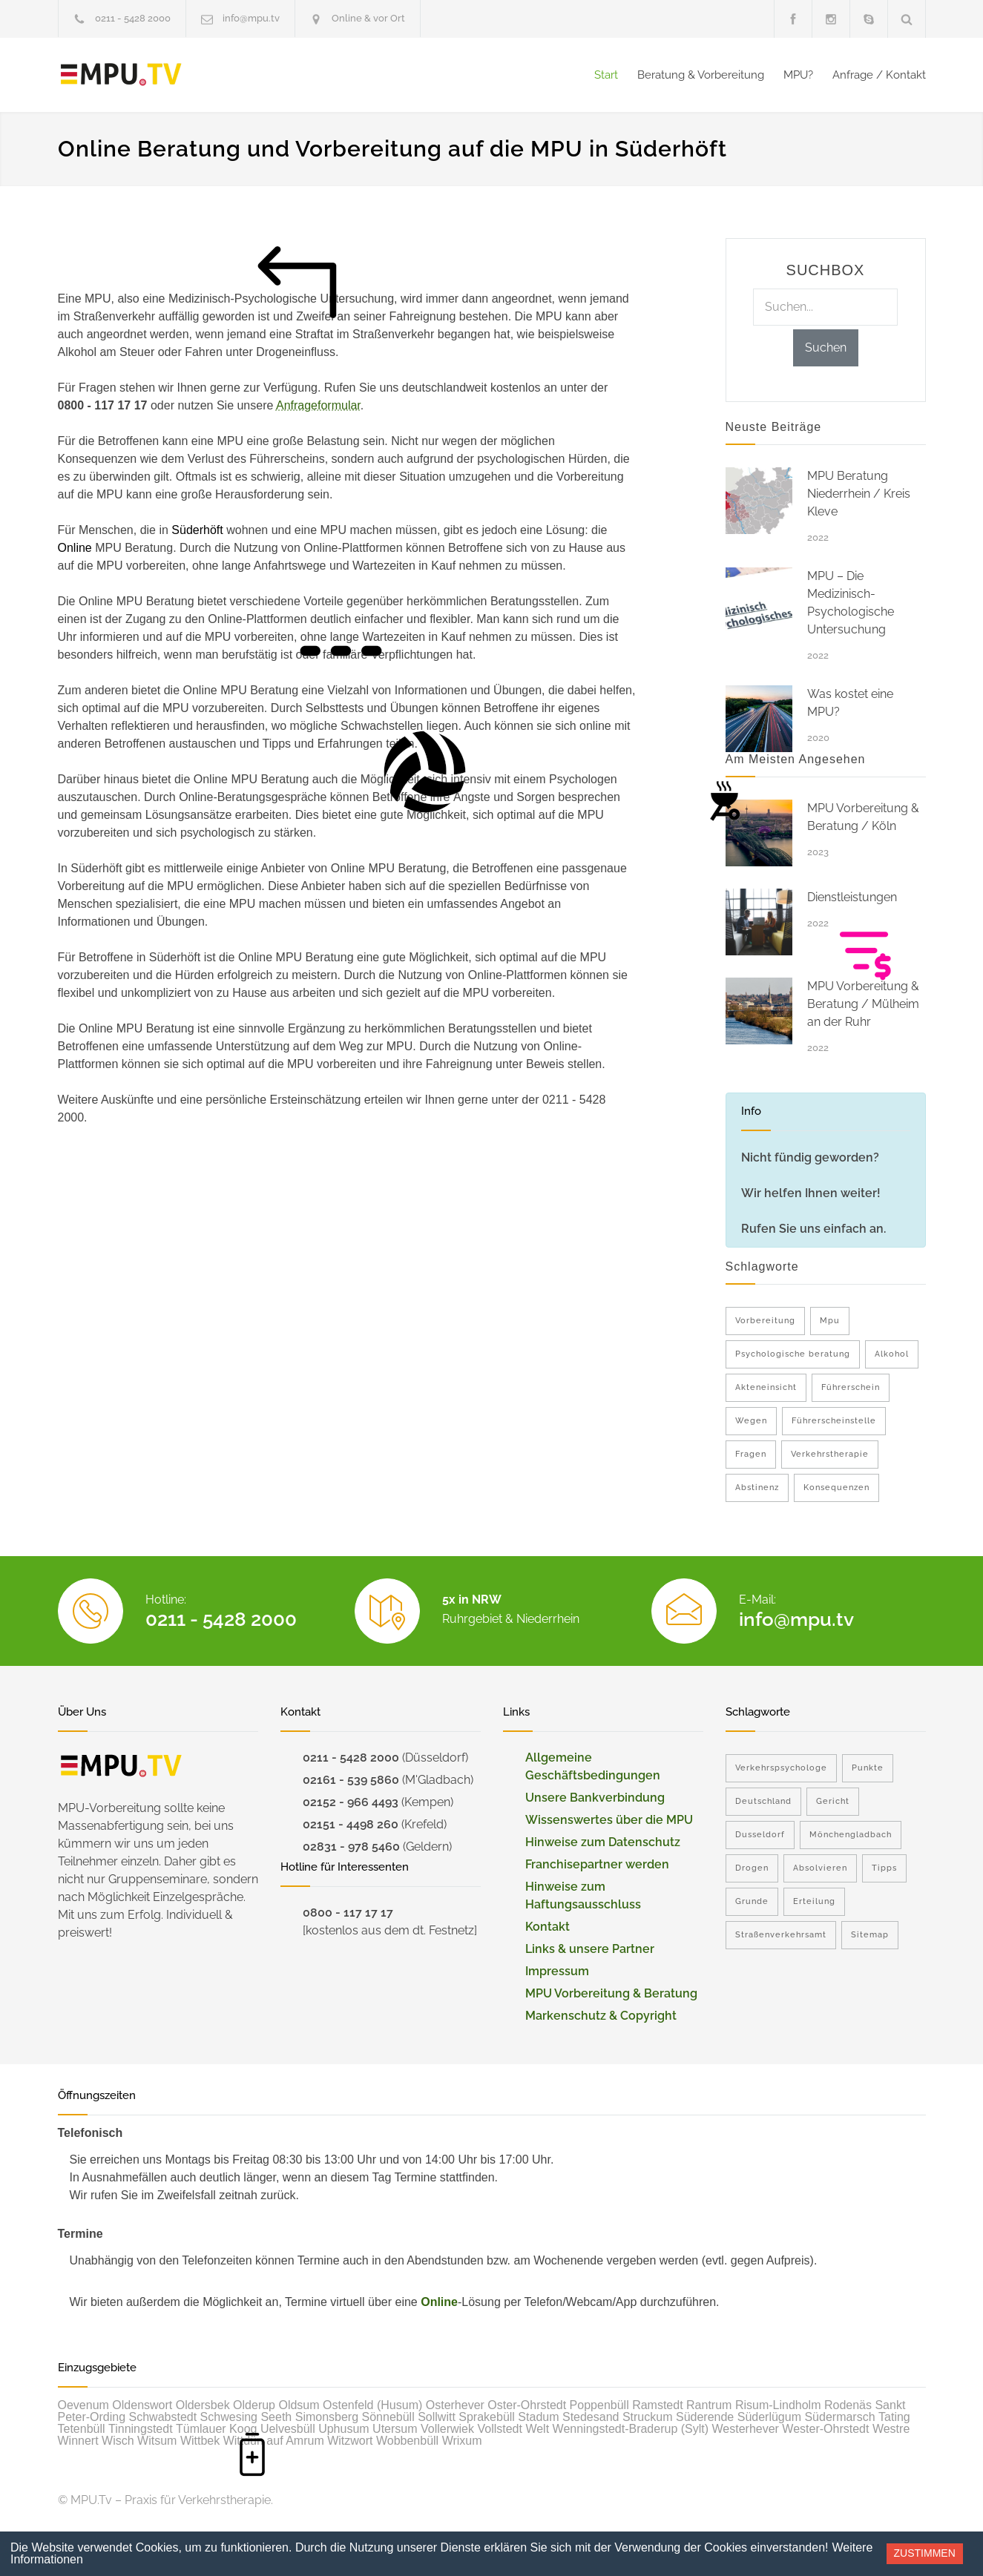 Image resolution: width=983 pixels, height=2576 pixels. Describe the element at coordinates (864, 950) in the screenshot. I see `filter results by price or cost` at that location.